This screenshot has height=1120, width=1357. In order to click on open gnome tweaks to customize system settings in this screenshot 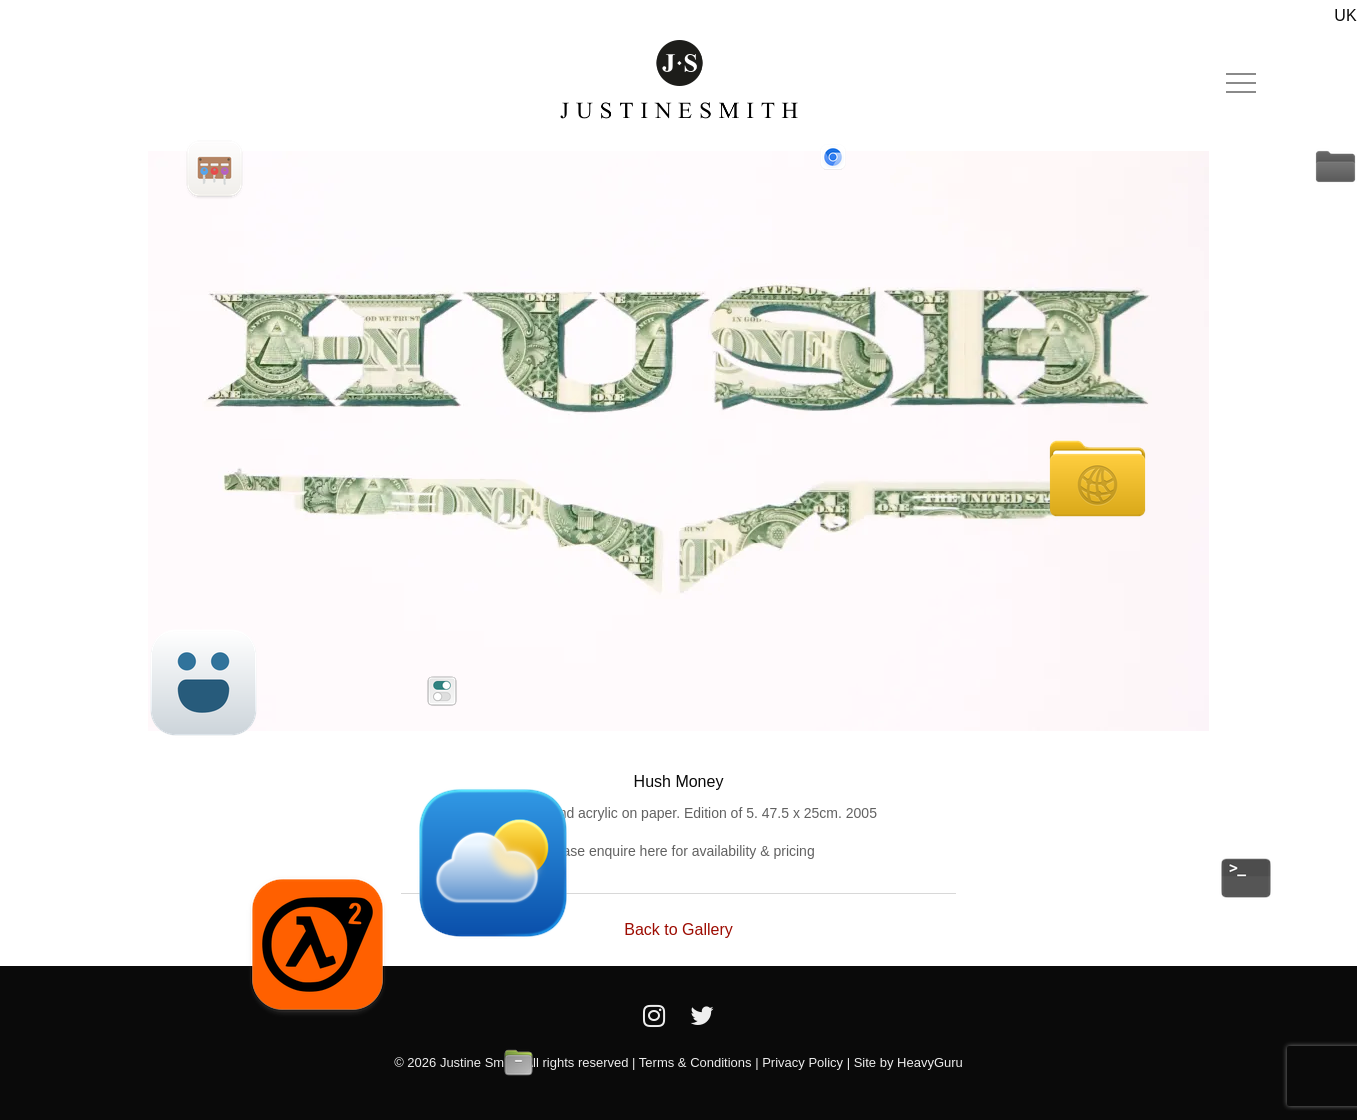, I will do `click(442, 691)`.